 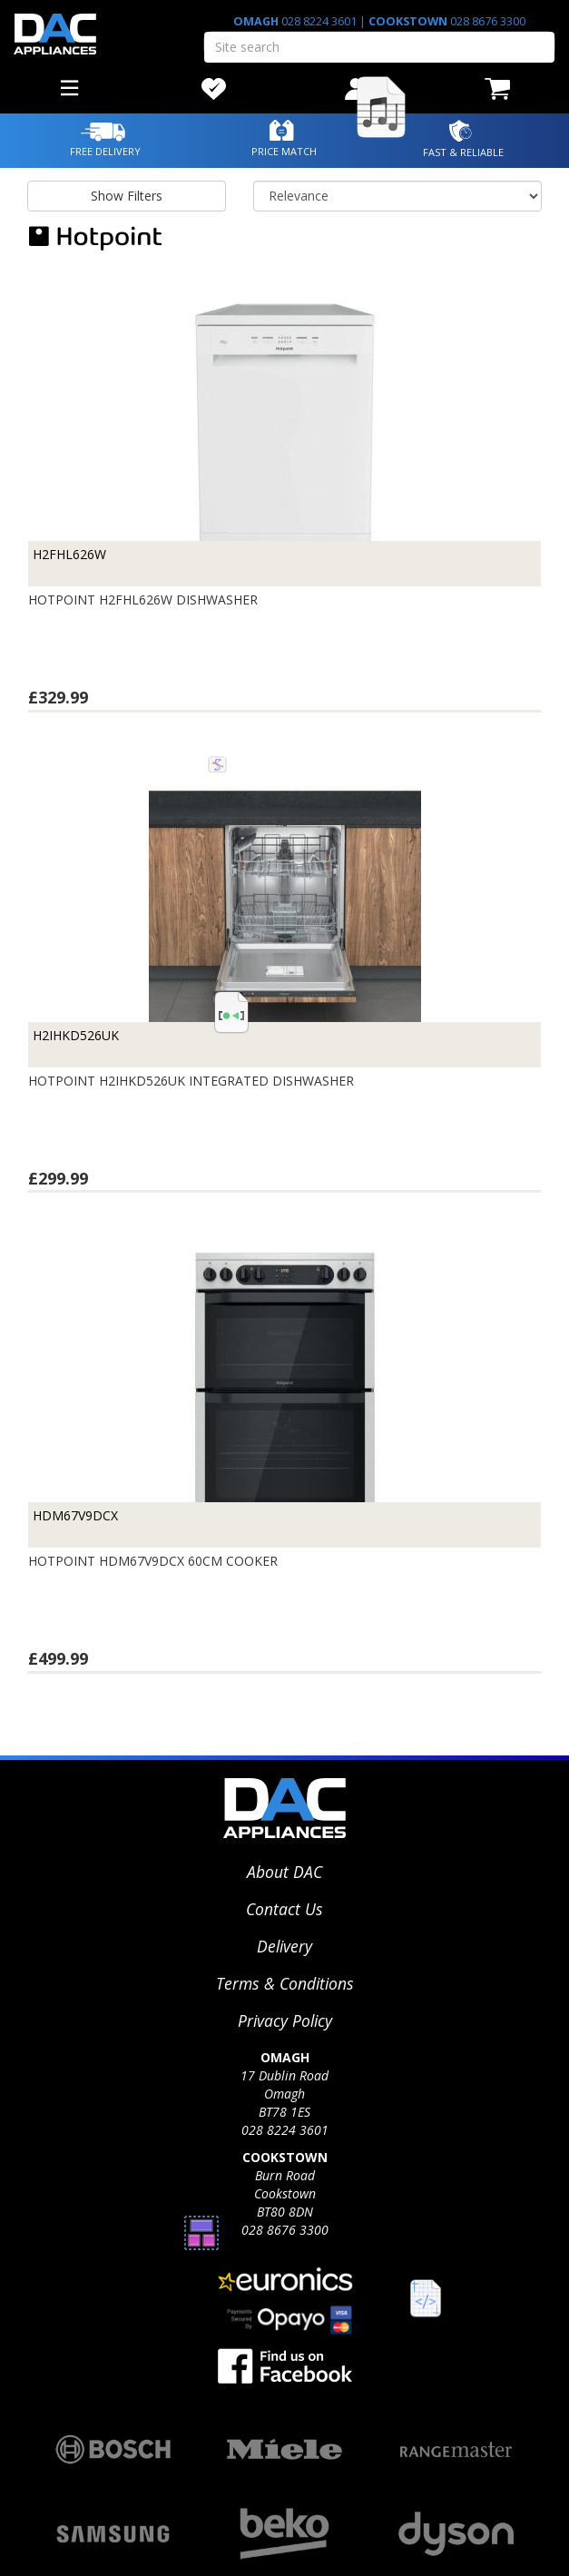 I want to click on select all items in the current view, so click(x=201, y=2233).